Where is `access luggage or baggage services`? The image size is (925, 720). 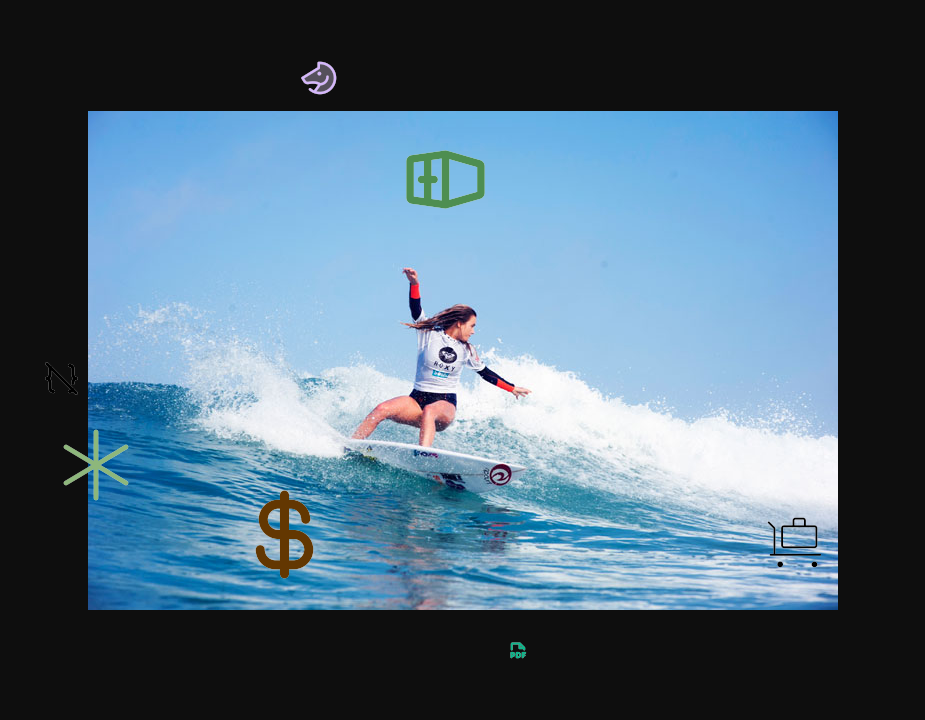 access luggage or baggage services is located at coordinates (793, 541).